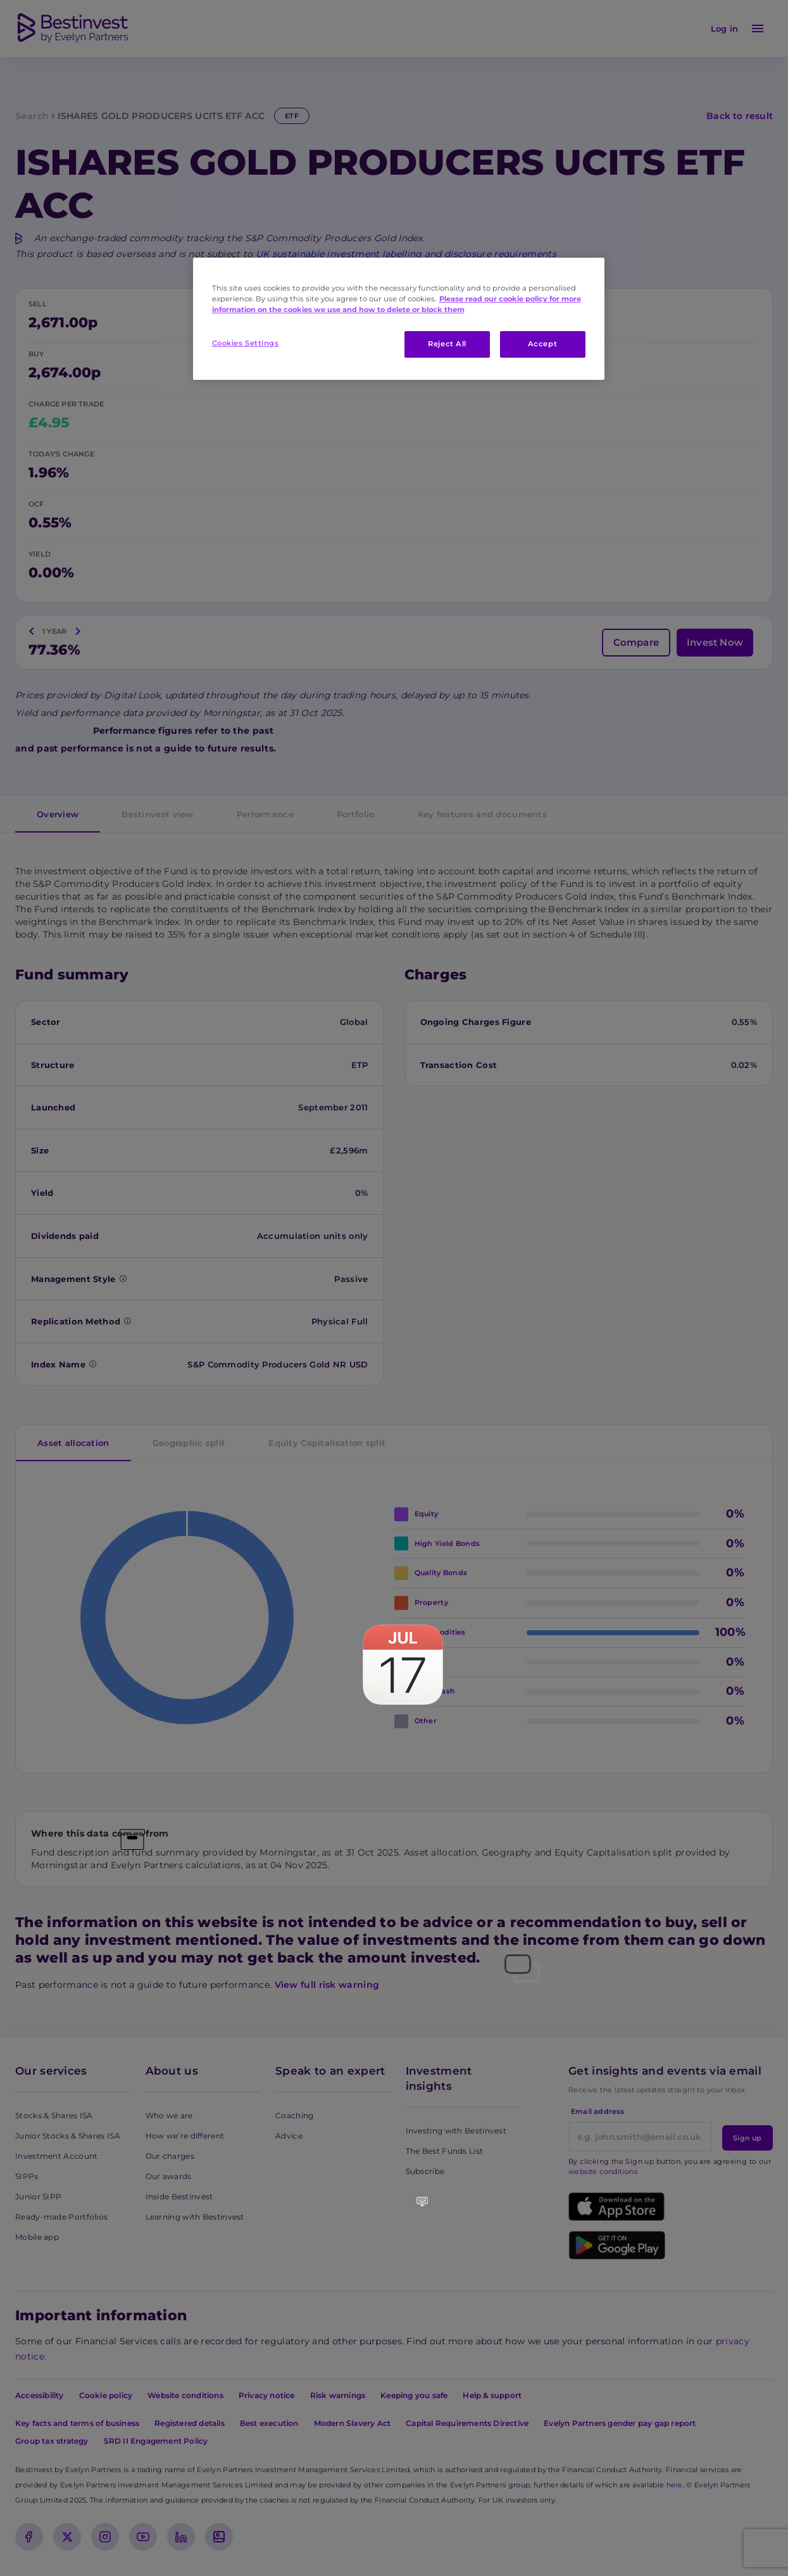  I want to click on view or manage session properties, so click(522, 1970).